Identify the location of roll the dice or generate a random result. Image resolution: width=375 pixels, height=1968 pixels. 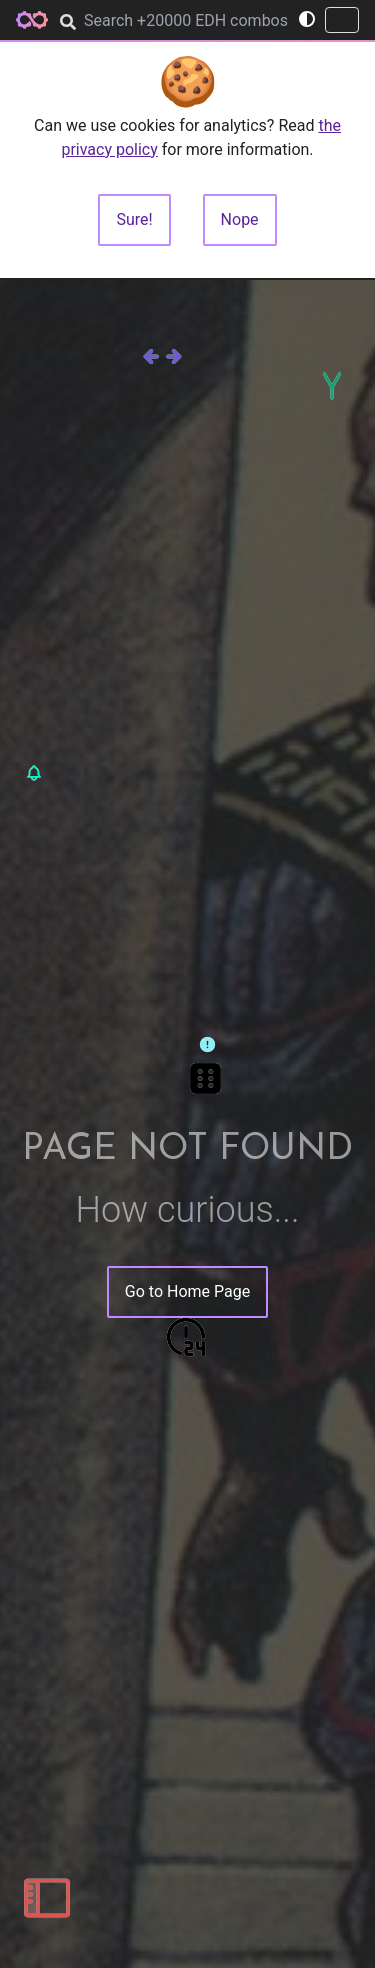
(205, 1078).